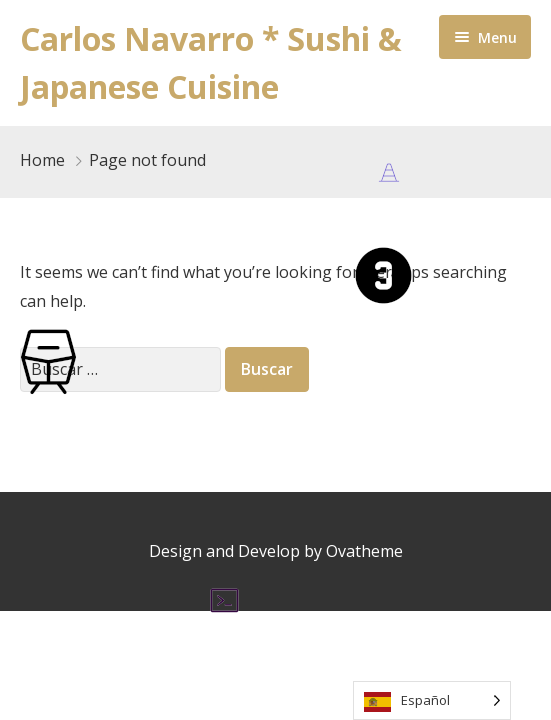 This screenshot has width=551, height=720. What do you see at coordinates (383, 275) in the screenshot?
I see `step 3 in a multi-step process or wizard` at bounding box center [383, 275].